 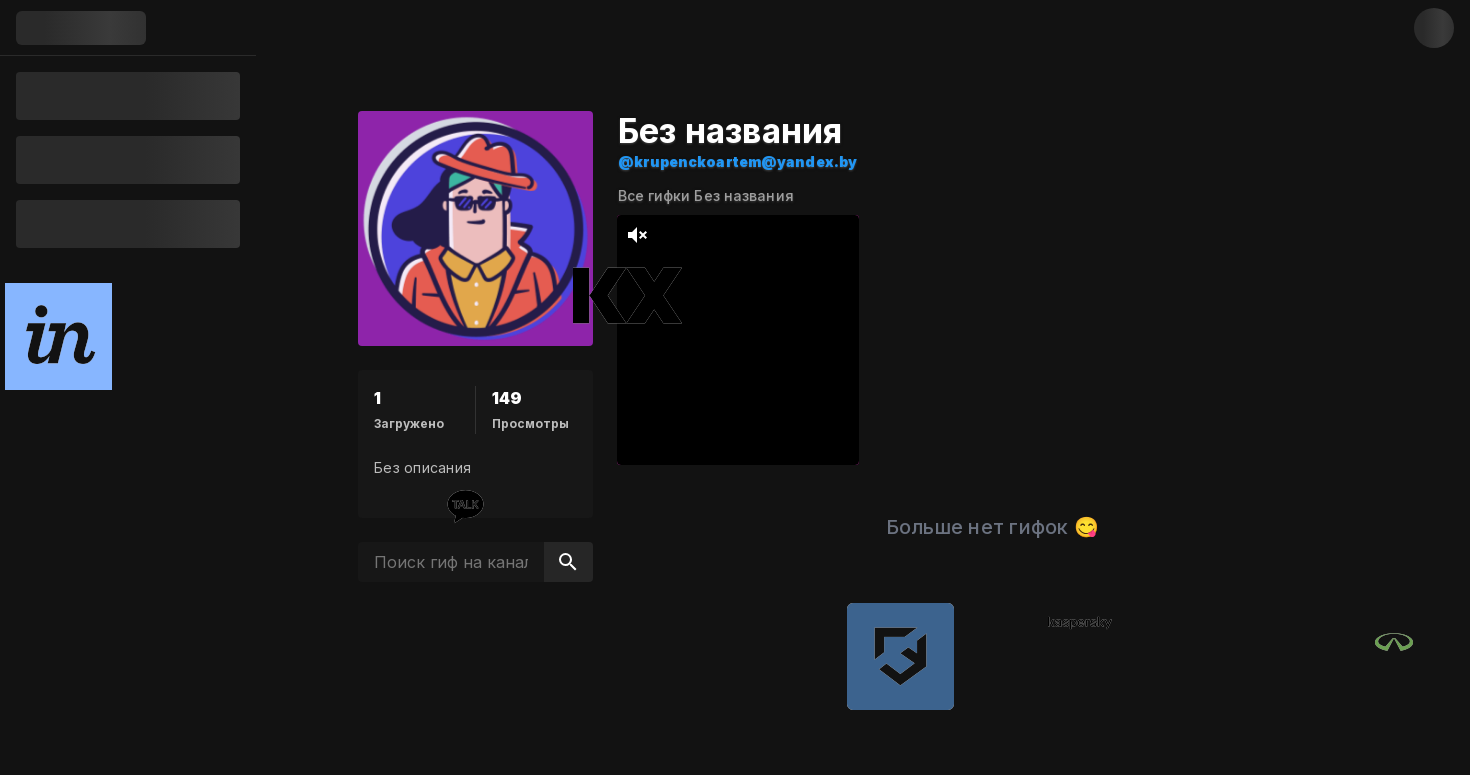 I want to click on kaspersky antivirus app, so click(x=1080, y=623).